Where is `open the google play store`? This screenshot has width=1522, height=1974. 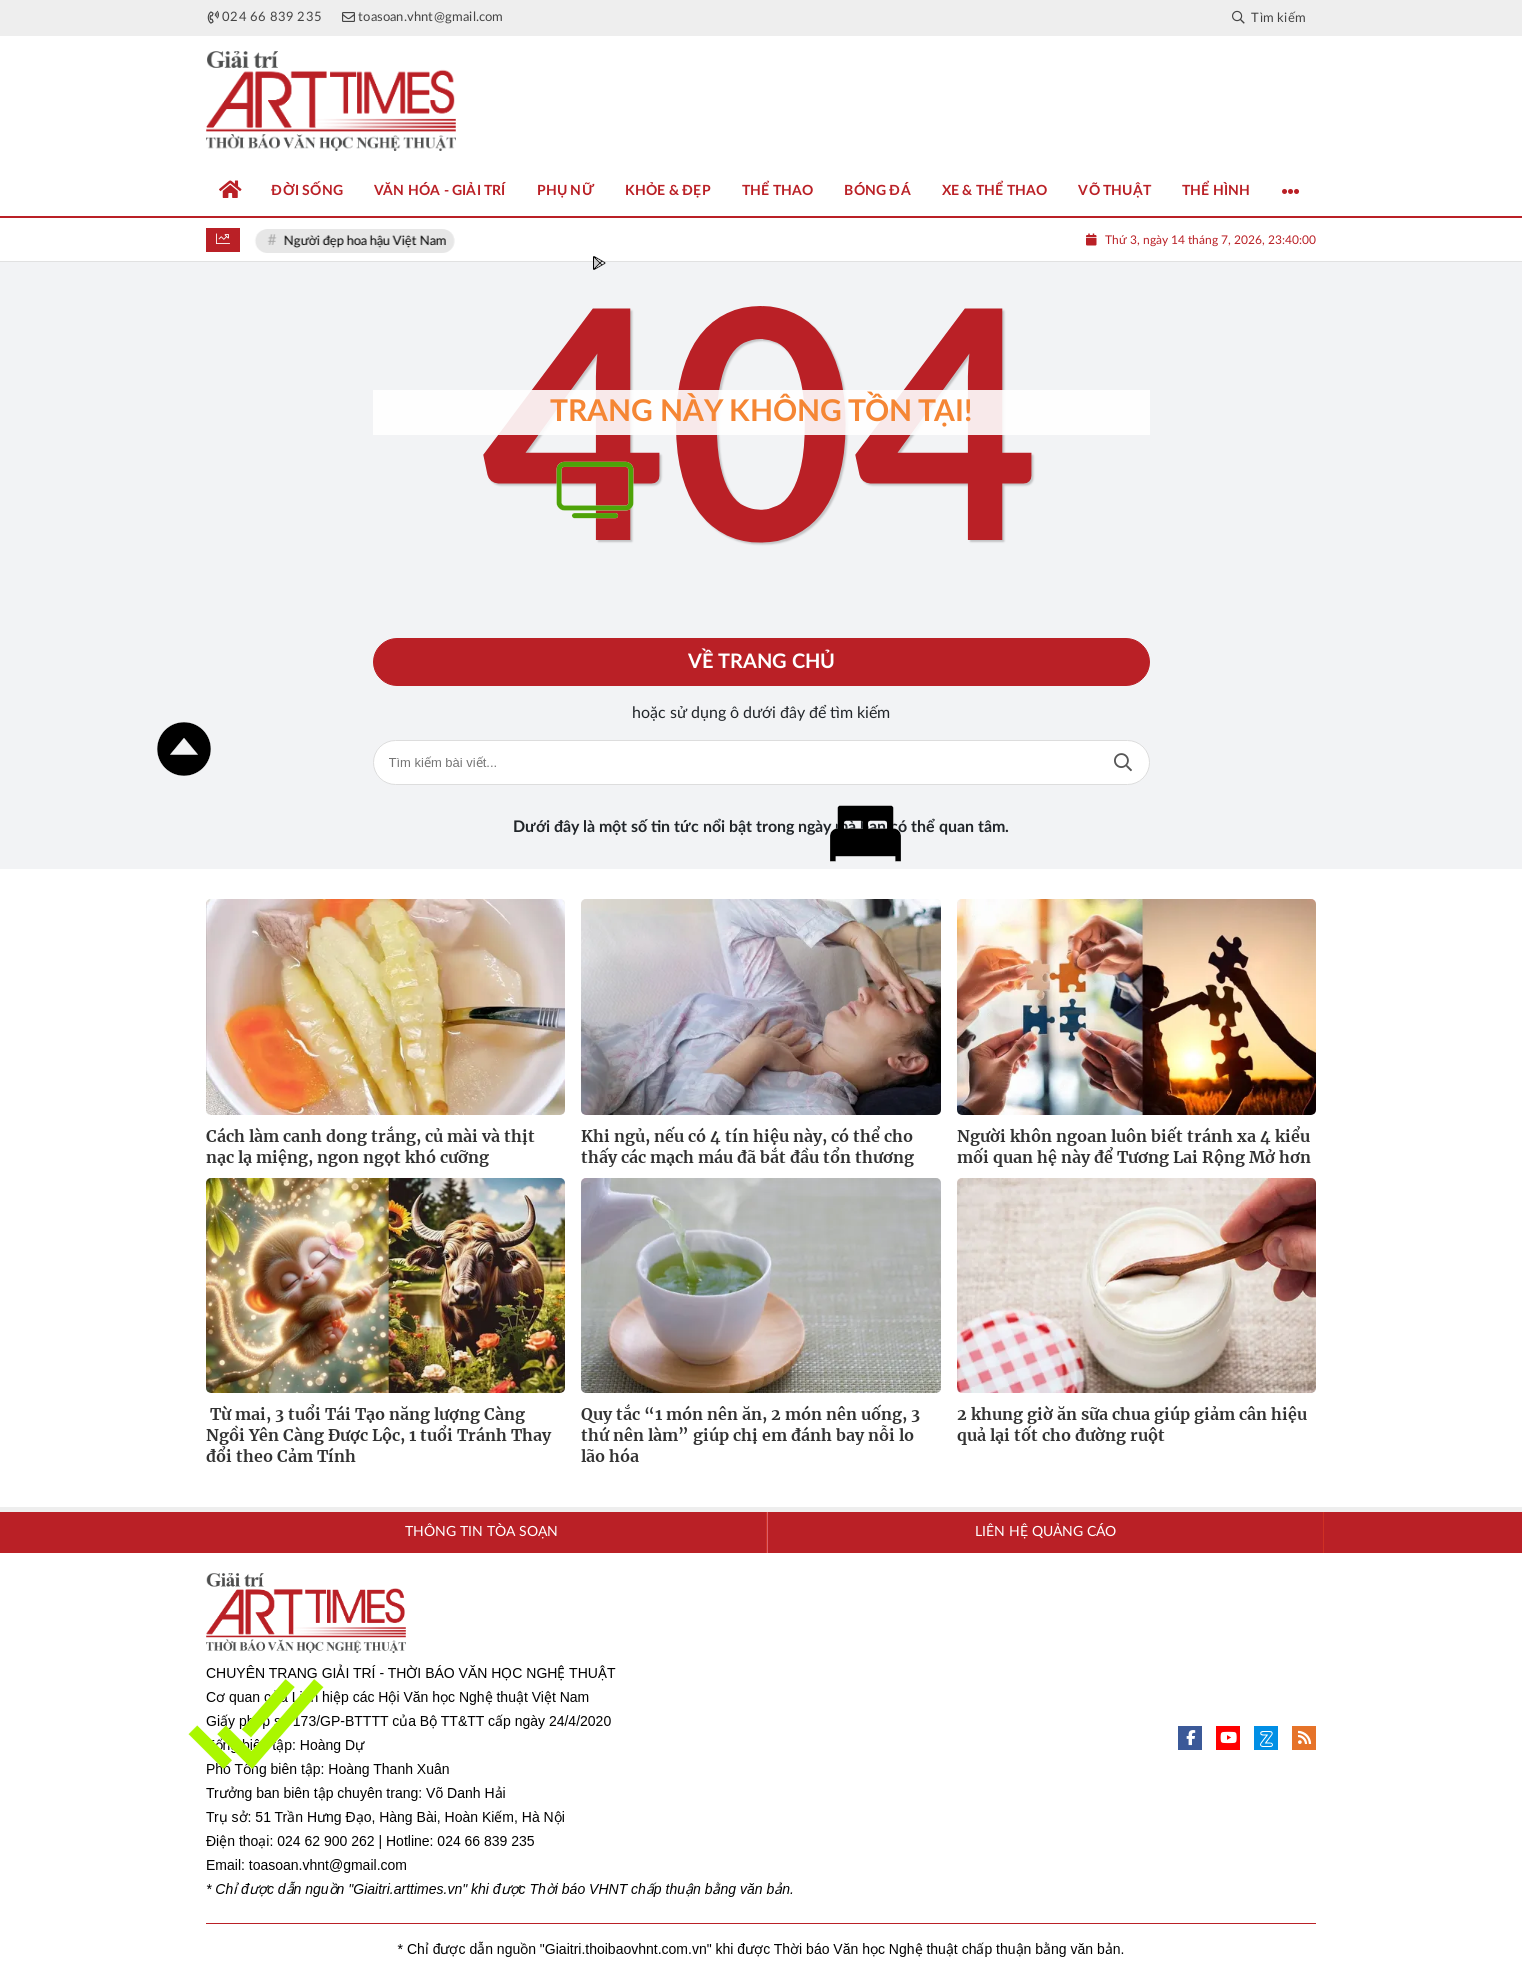
open the google play store is located at coordinates (598, 263).